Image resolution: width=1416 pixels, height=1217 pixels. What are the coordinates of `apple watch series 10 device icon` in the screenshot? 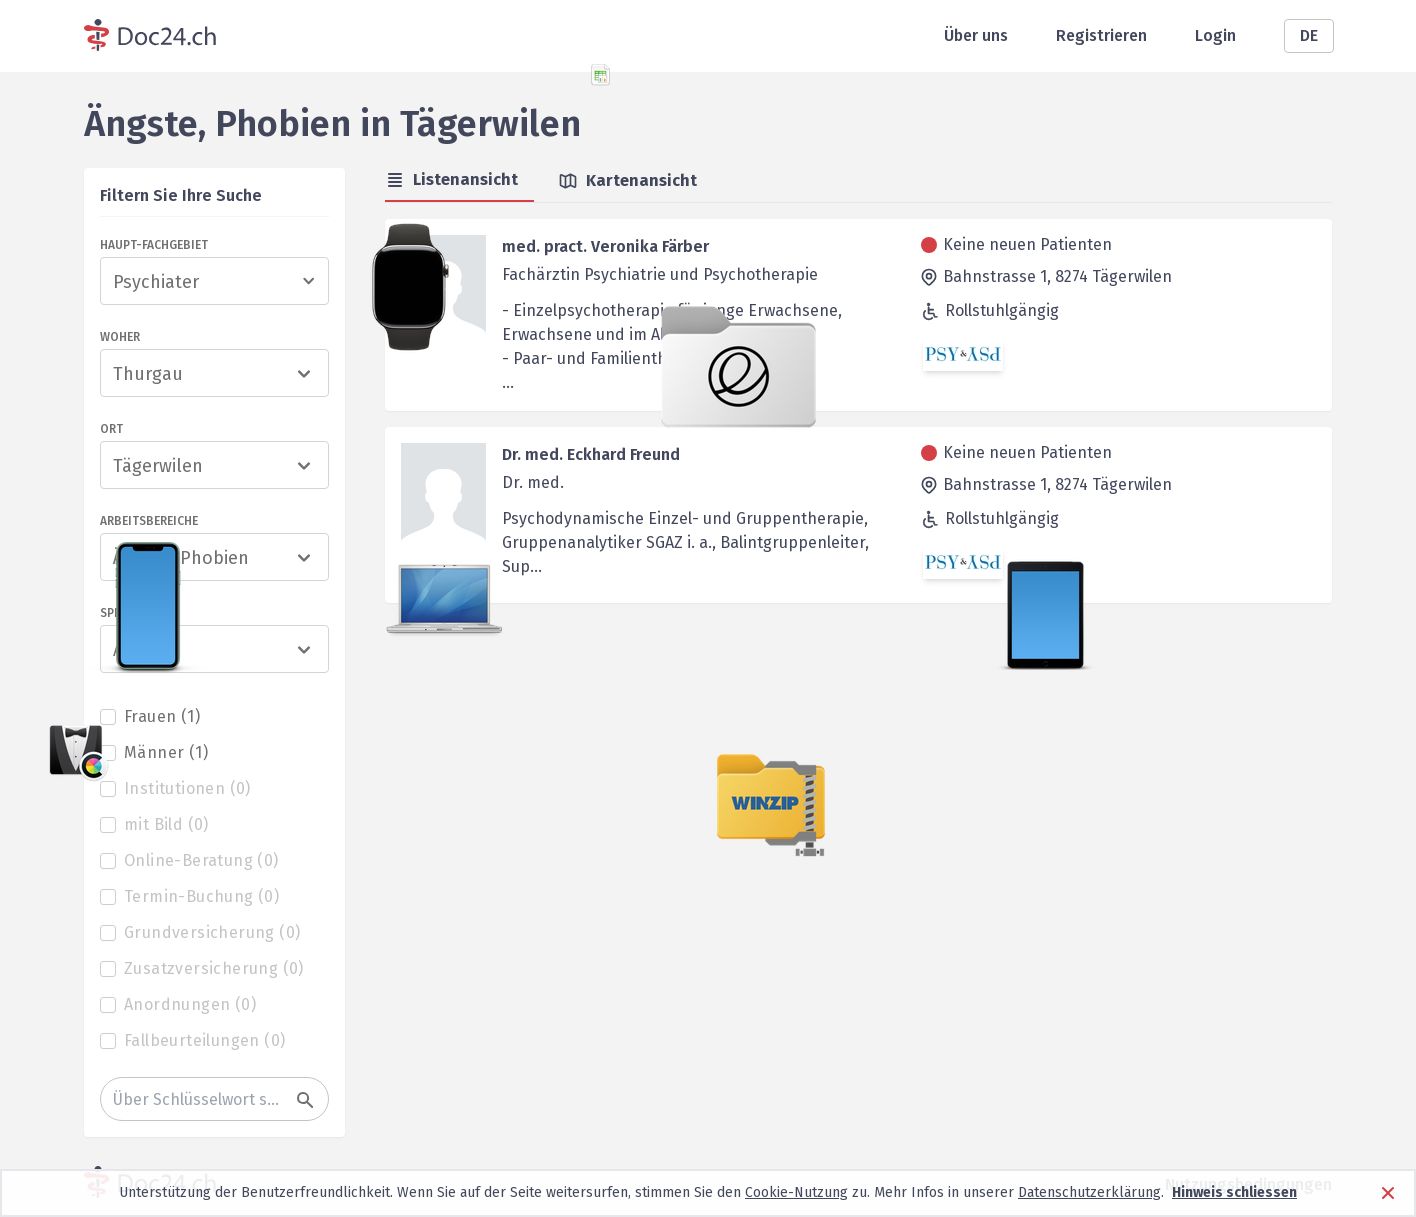 It's located at (409, 287).